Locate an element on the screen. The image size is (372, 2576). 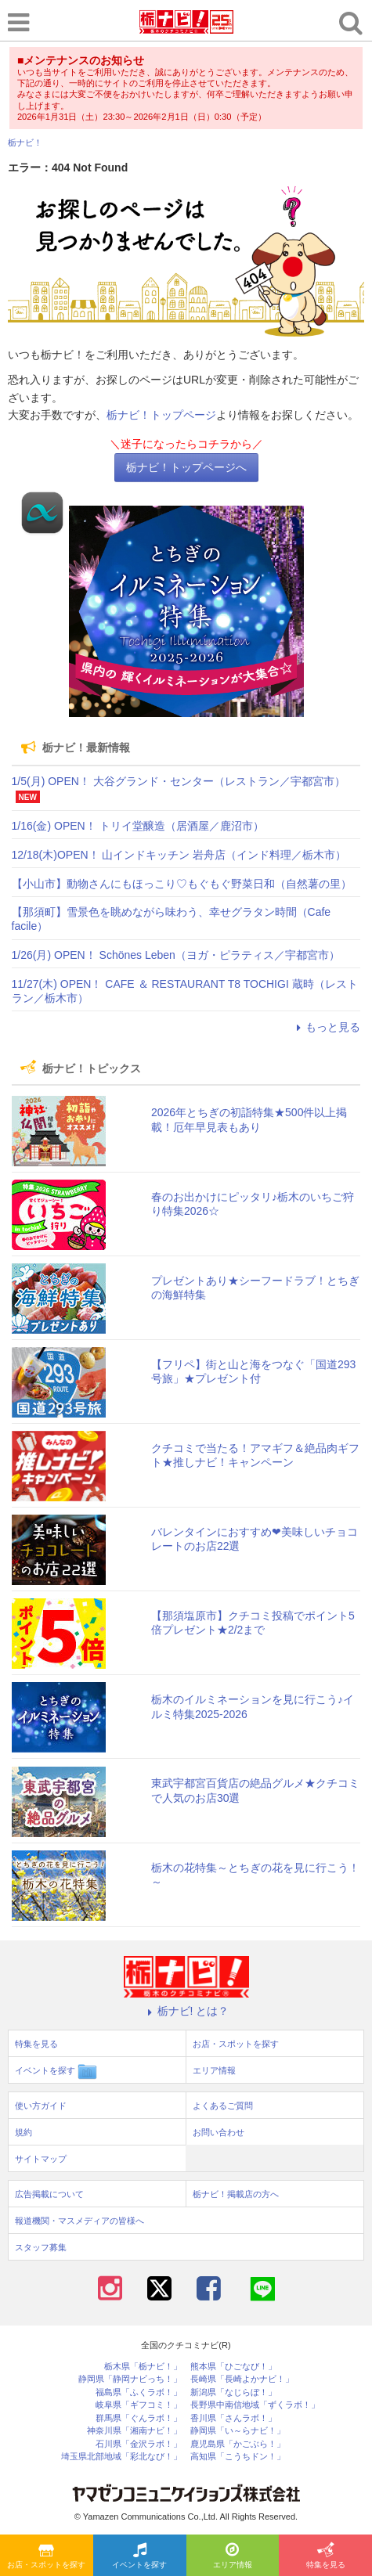
open media library folder is located at coordinates (87, 2071).